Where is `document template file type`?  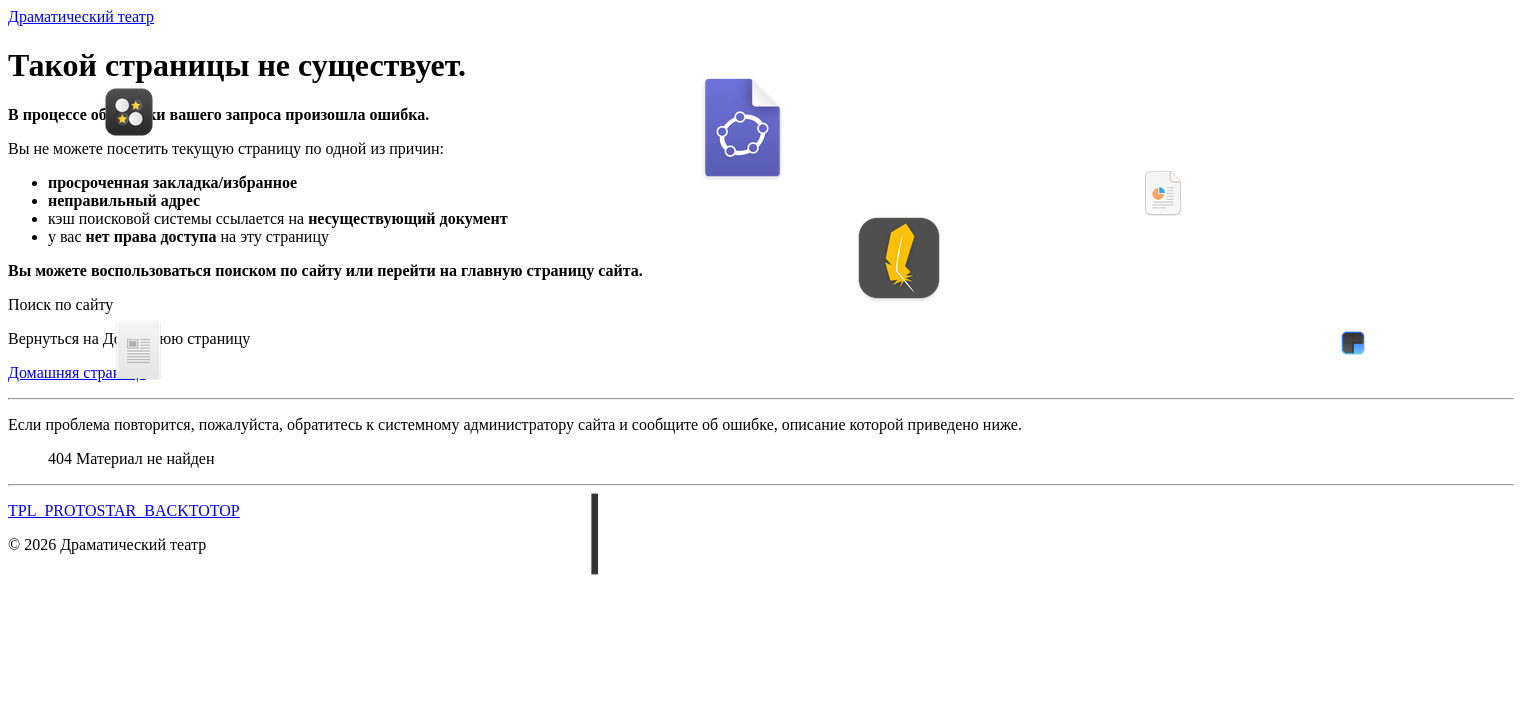
document template file type is located at coordinates (138, 350).